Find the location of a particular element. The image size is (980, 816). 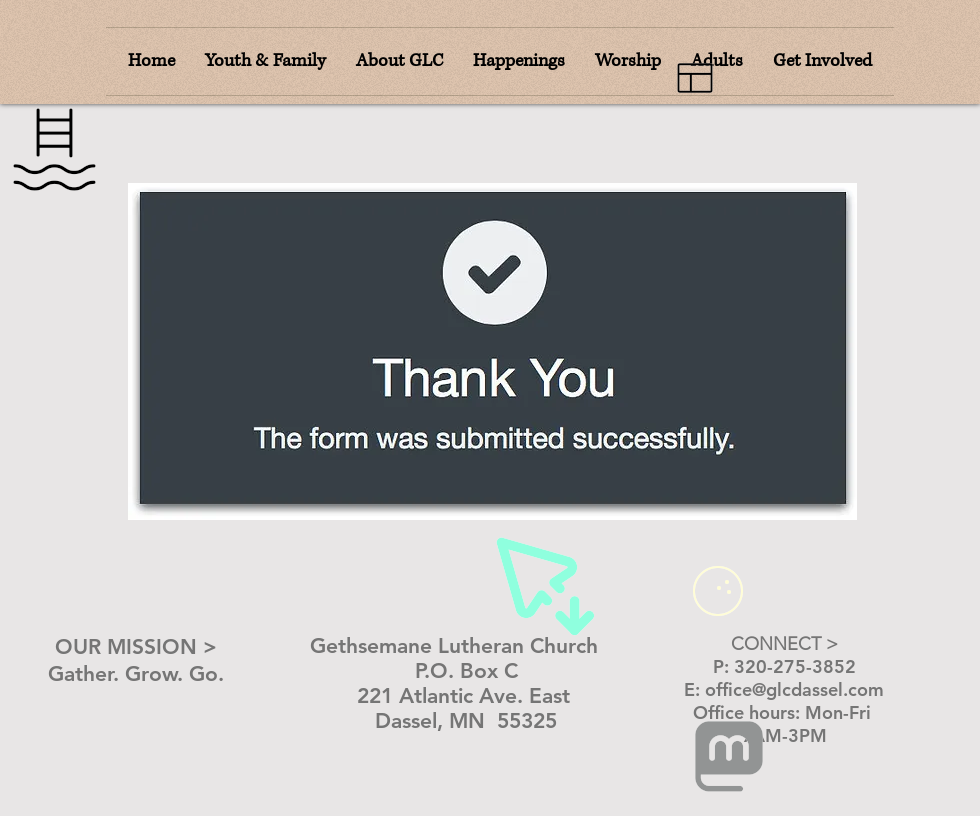

scroll or navigate downward is located at coordinates (540, 581).